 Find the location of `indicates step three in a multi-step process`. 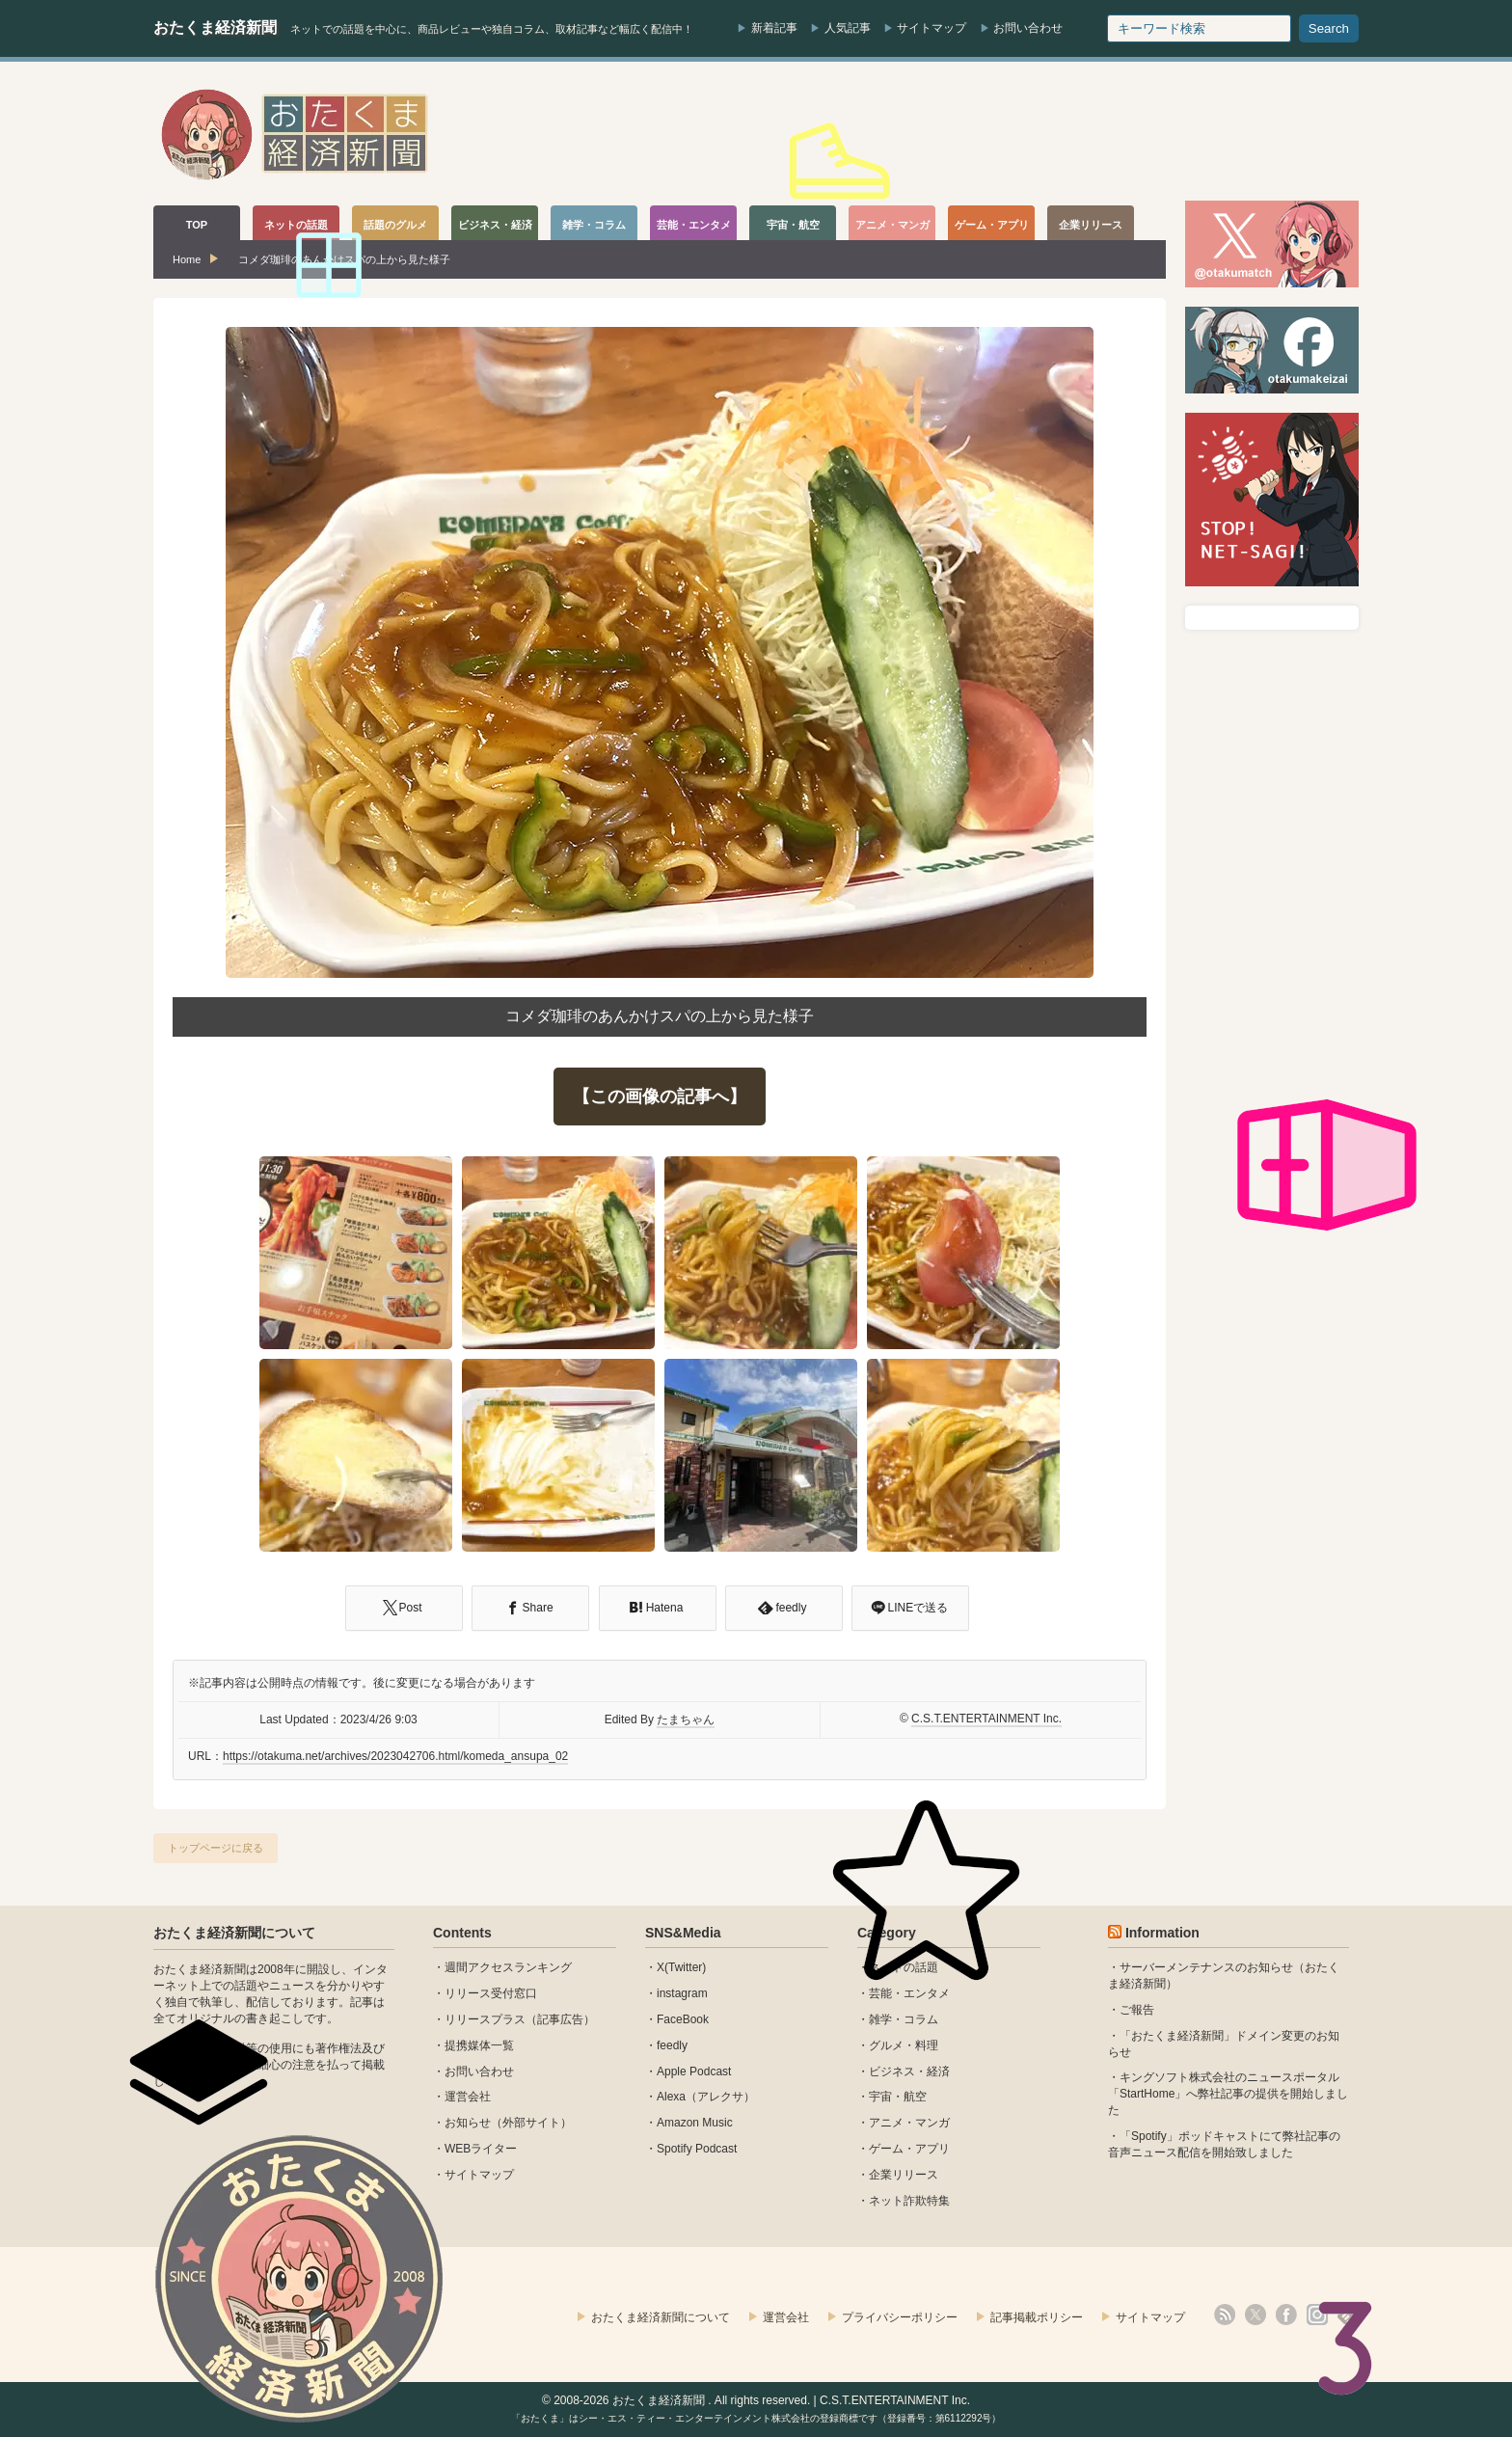

indicates step three in a multi-step process is located at coordinates (1345, 2348).